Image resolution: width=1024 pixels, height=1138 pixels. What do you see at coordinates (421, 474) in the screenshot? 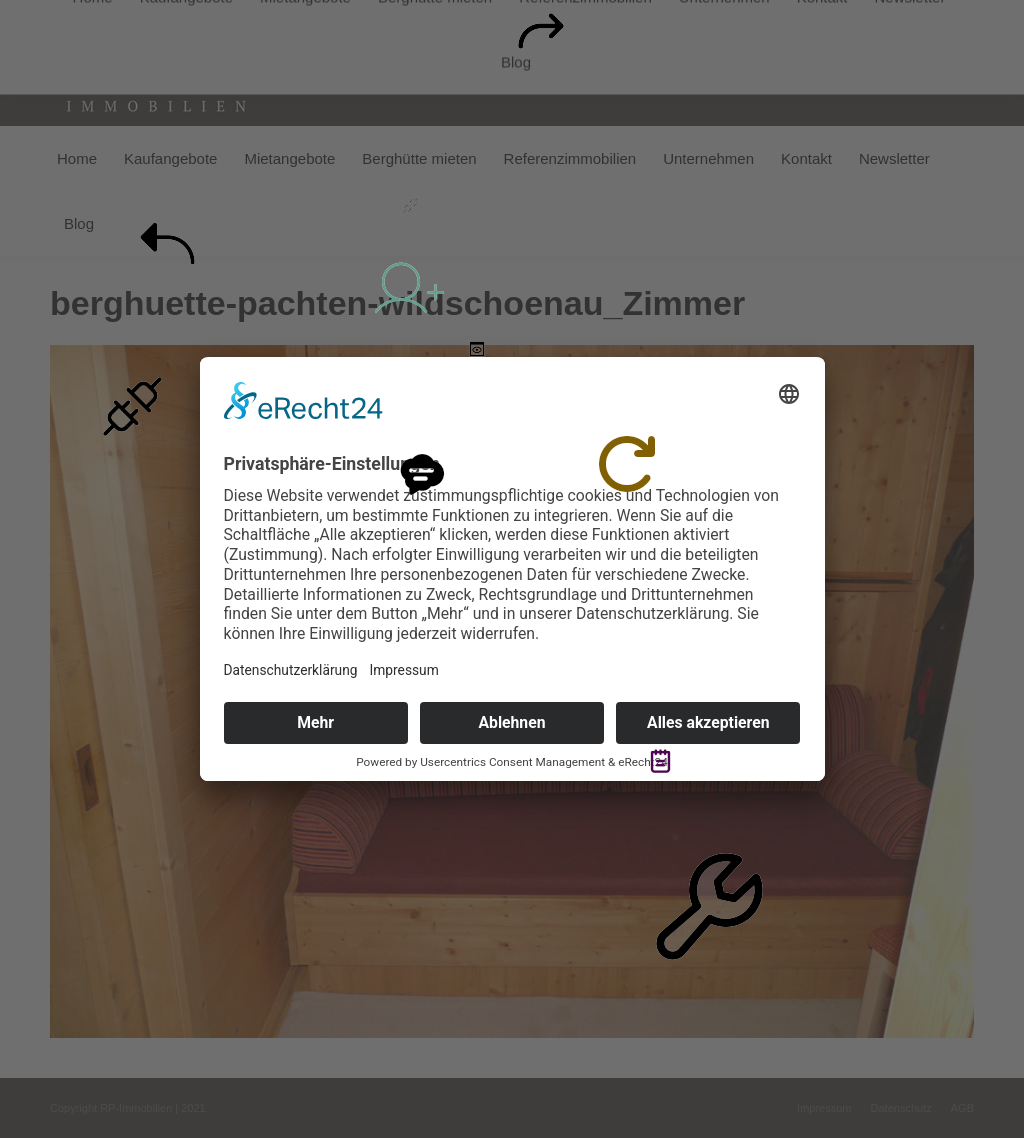
I see `open chat or messaging` at bounding box center [421, 474].